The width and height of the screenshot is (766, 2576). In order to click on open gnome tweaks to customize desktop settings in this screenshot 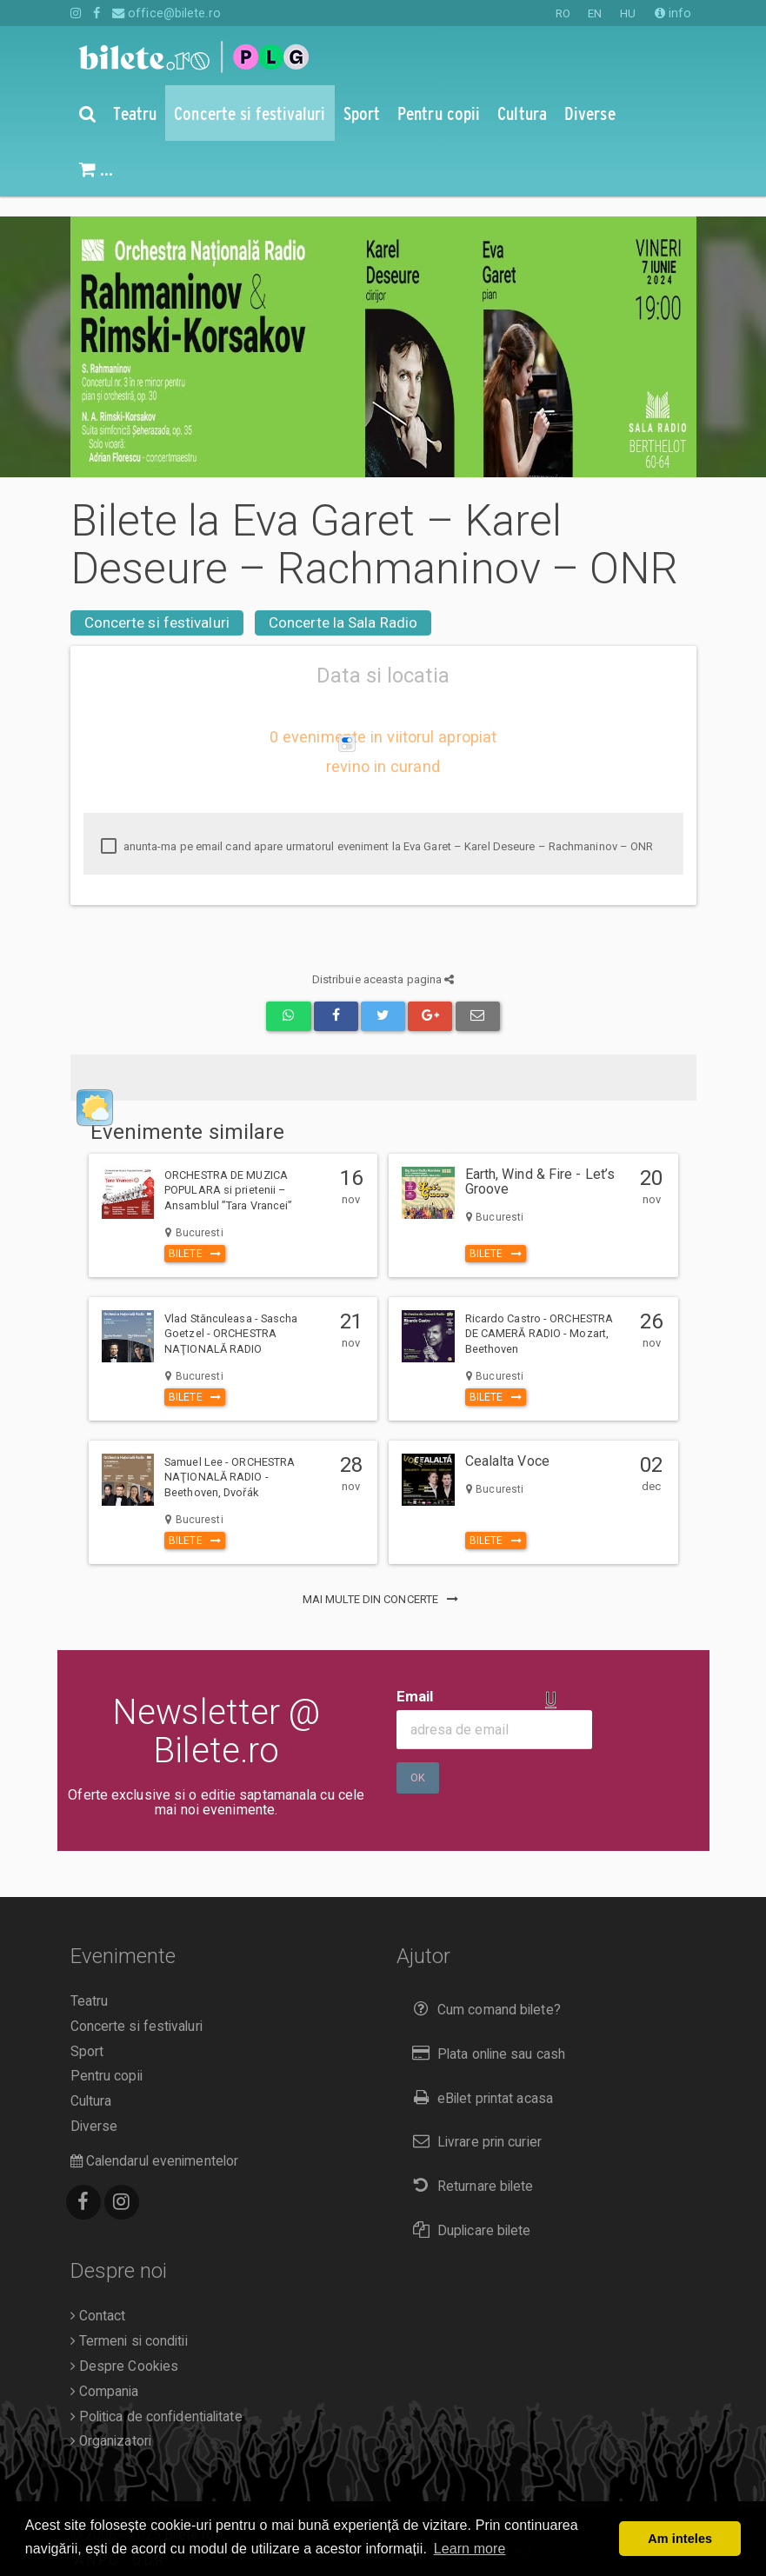, I will do `click(347, 743)`.